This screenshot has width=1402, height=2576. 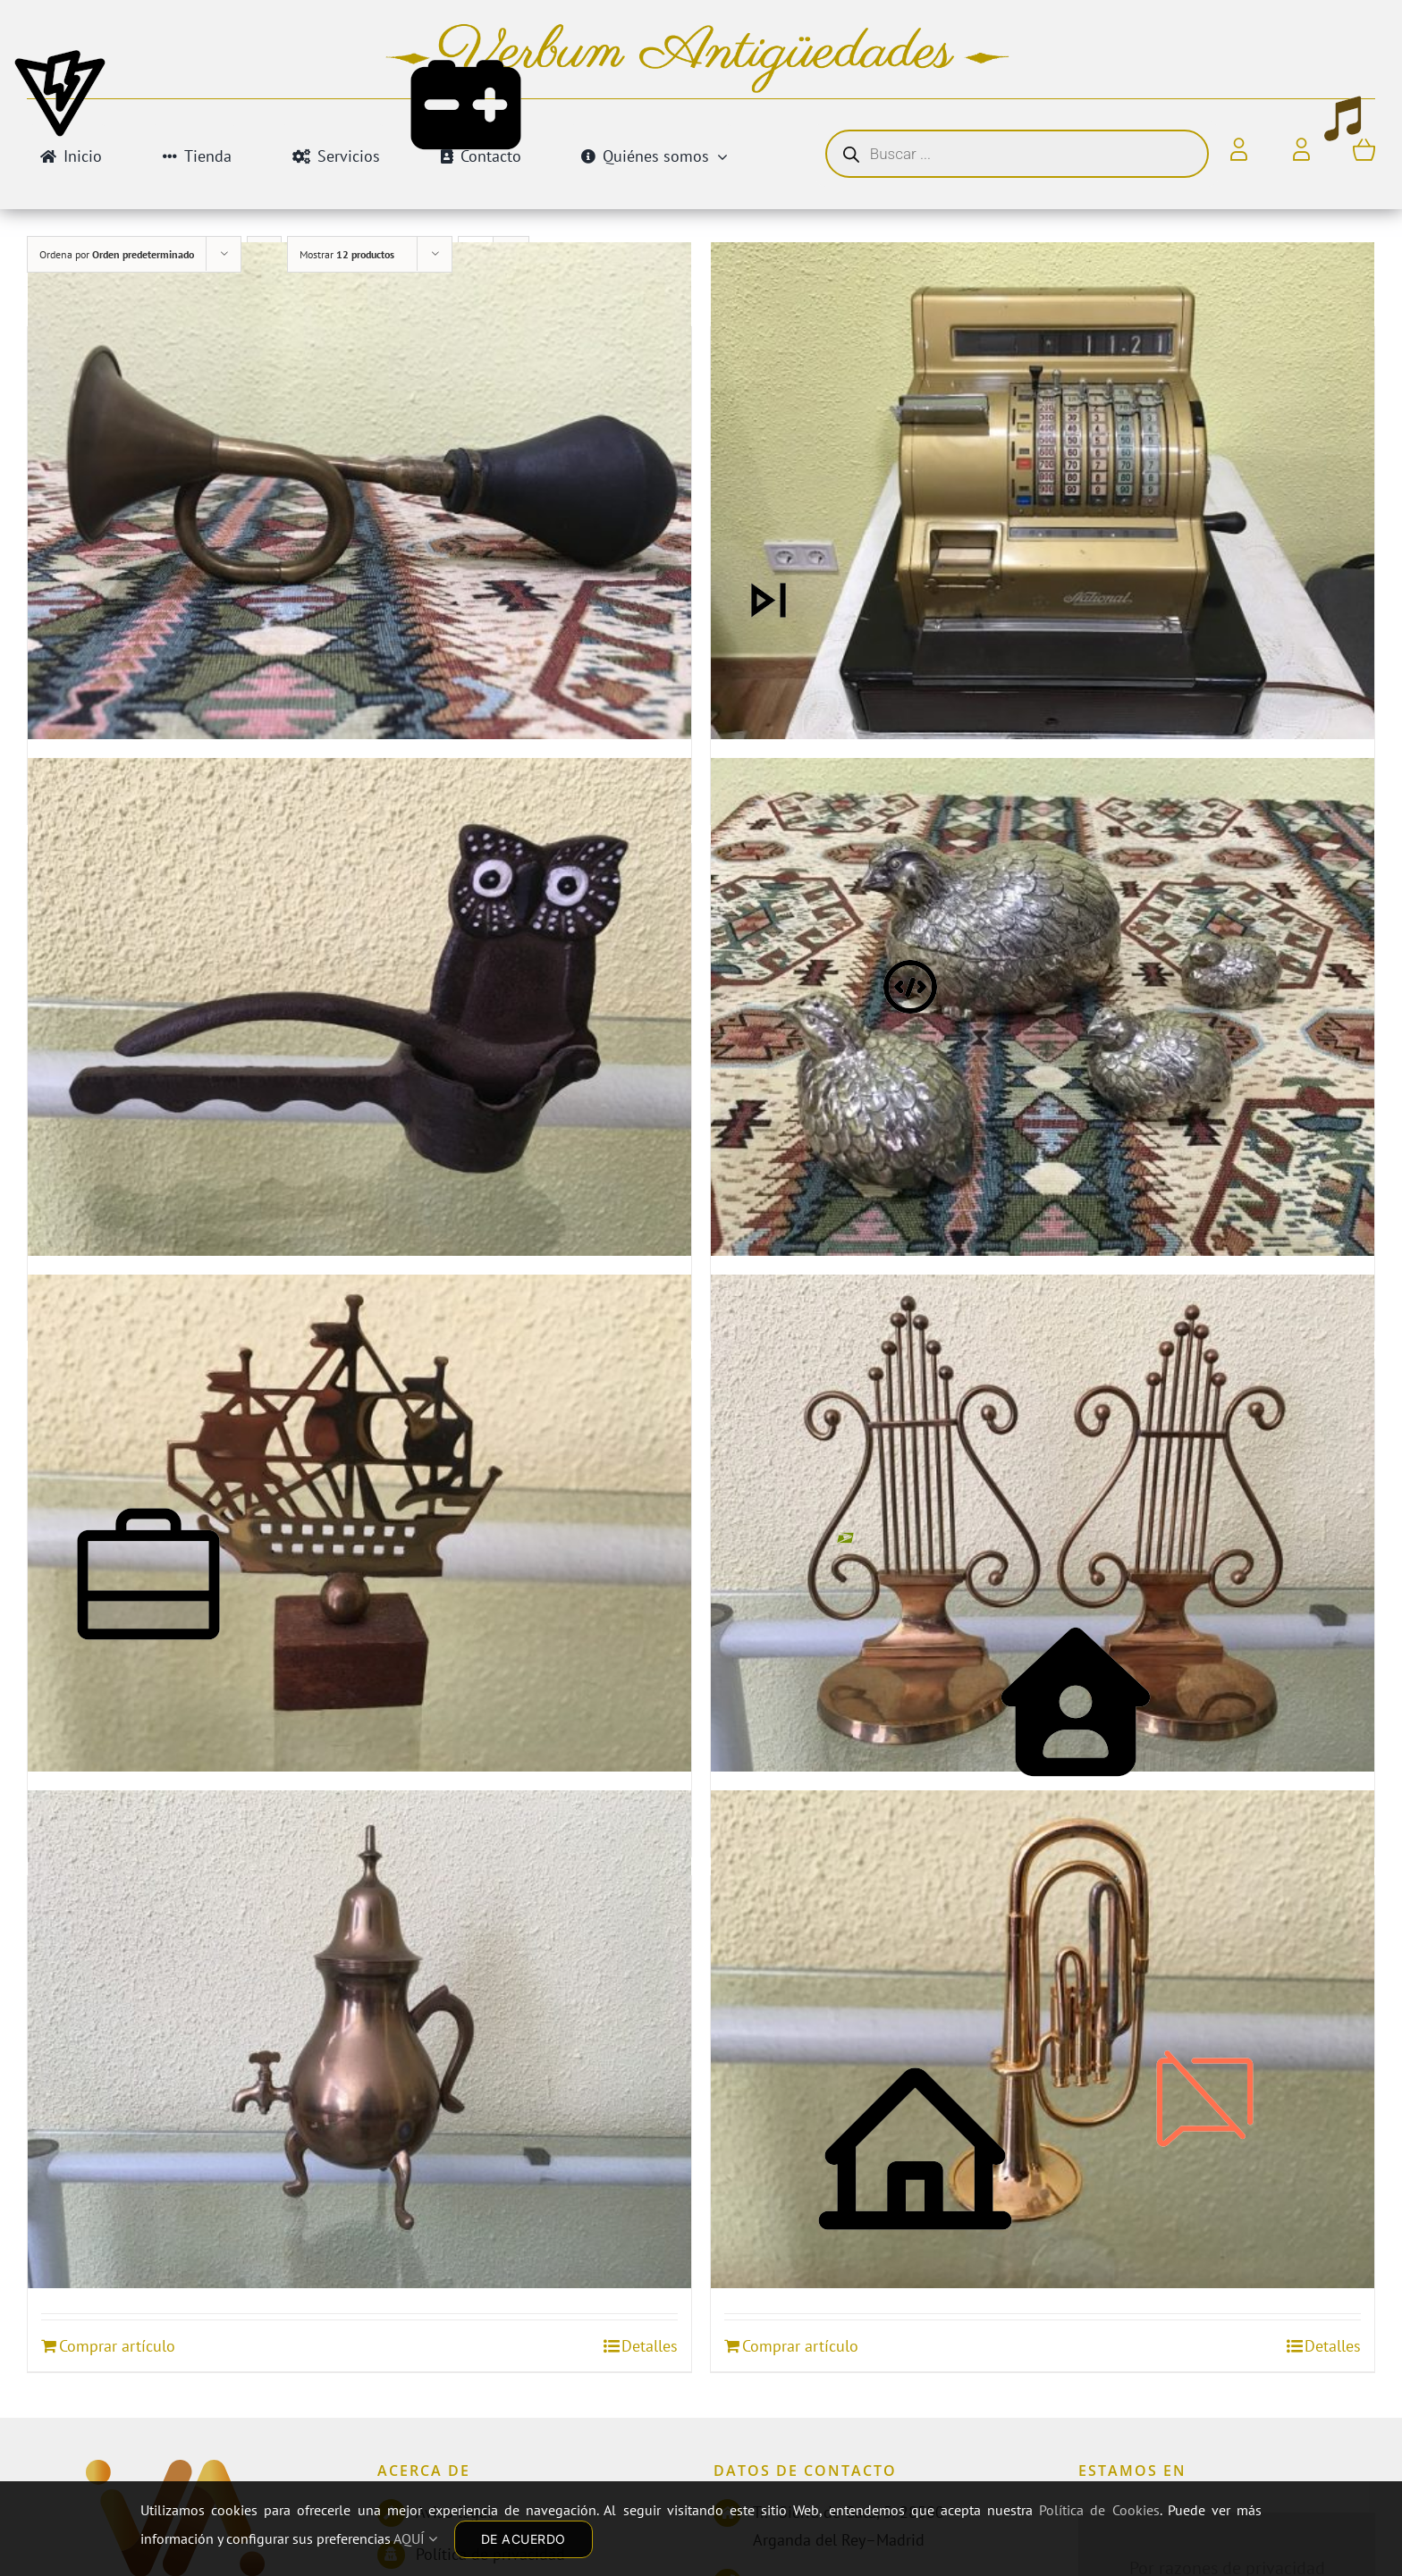 I want to click on mute or disable chat notifications, so click(x=1204, y=2094).